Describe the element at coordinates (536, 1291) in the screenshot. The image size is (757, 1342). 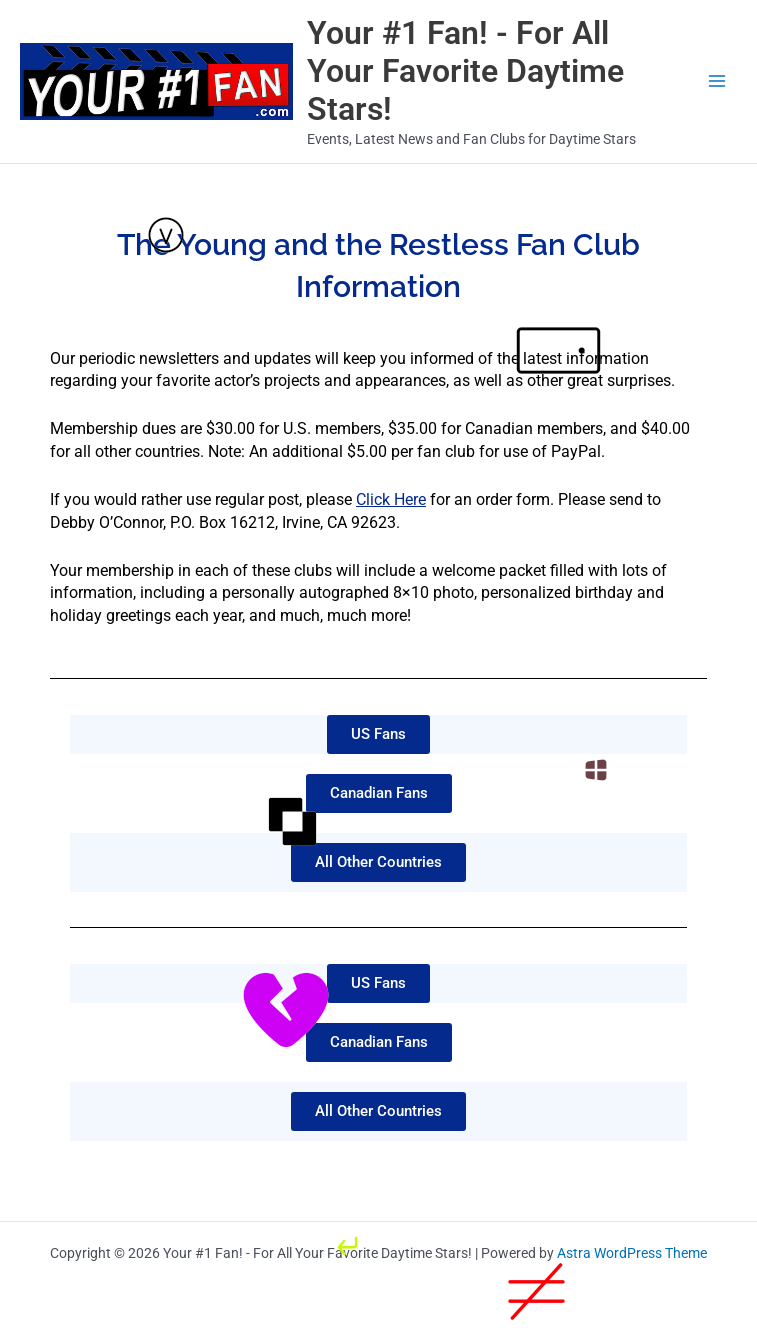
I see `indicates values are not equal or mismatched` at that location.